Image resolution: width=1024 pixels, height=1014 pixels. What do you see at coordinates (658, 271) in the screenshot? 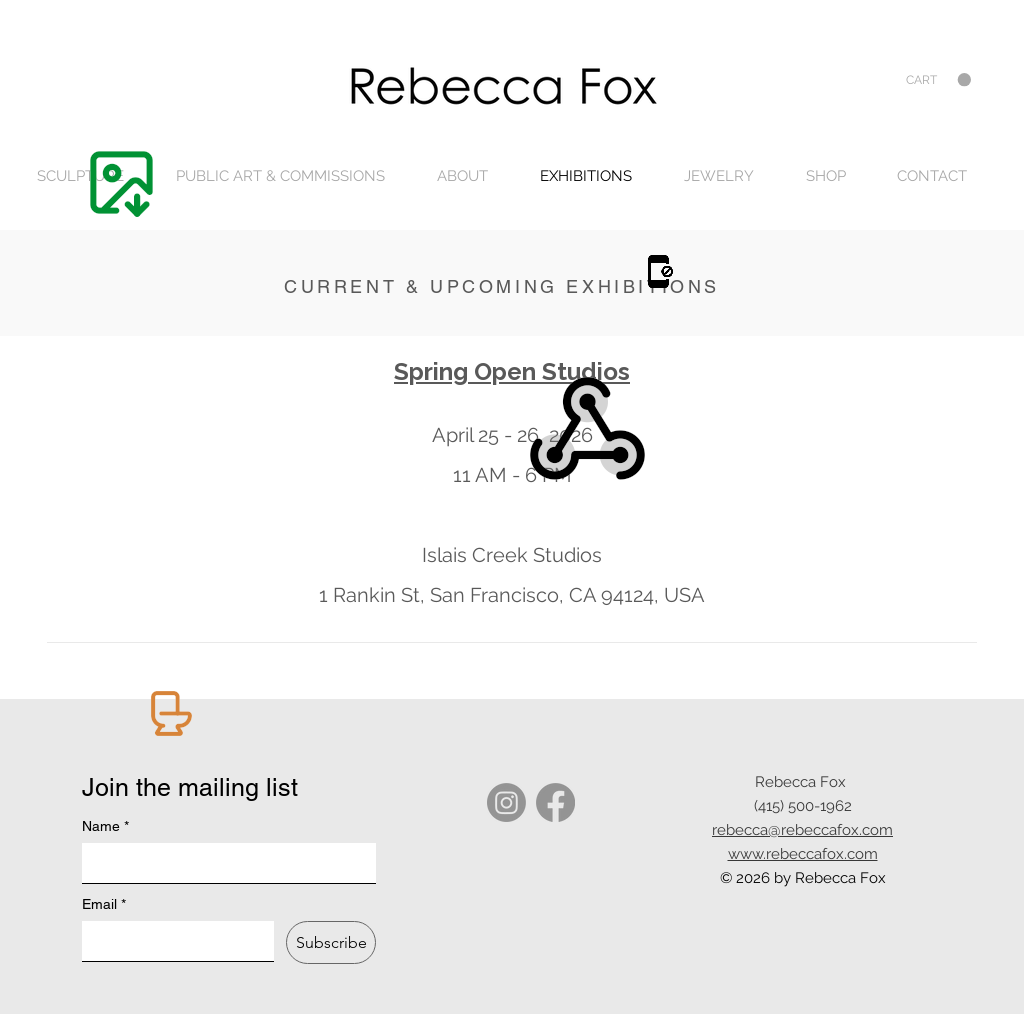
I see `block or restrict an app` at bounding box center [658, 271].